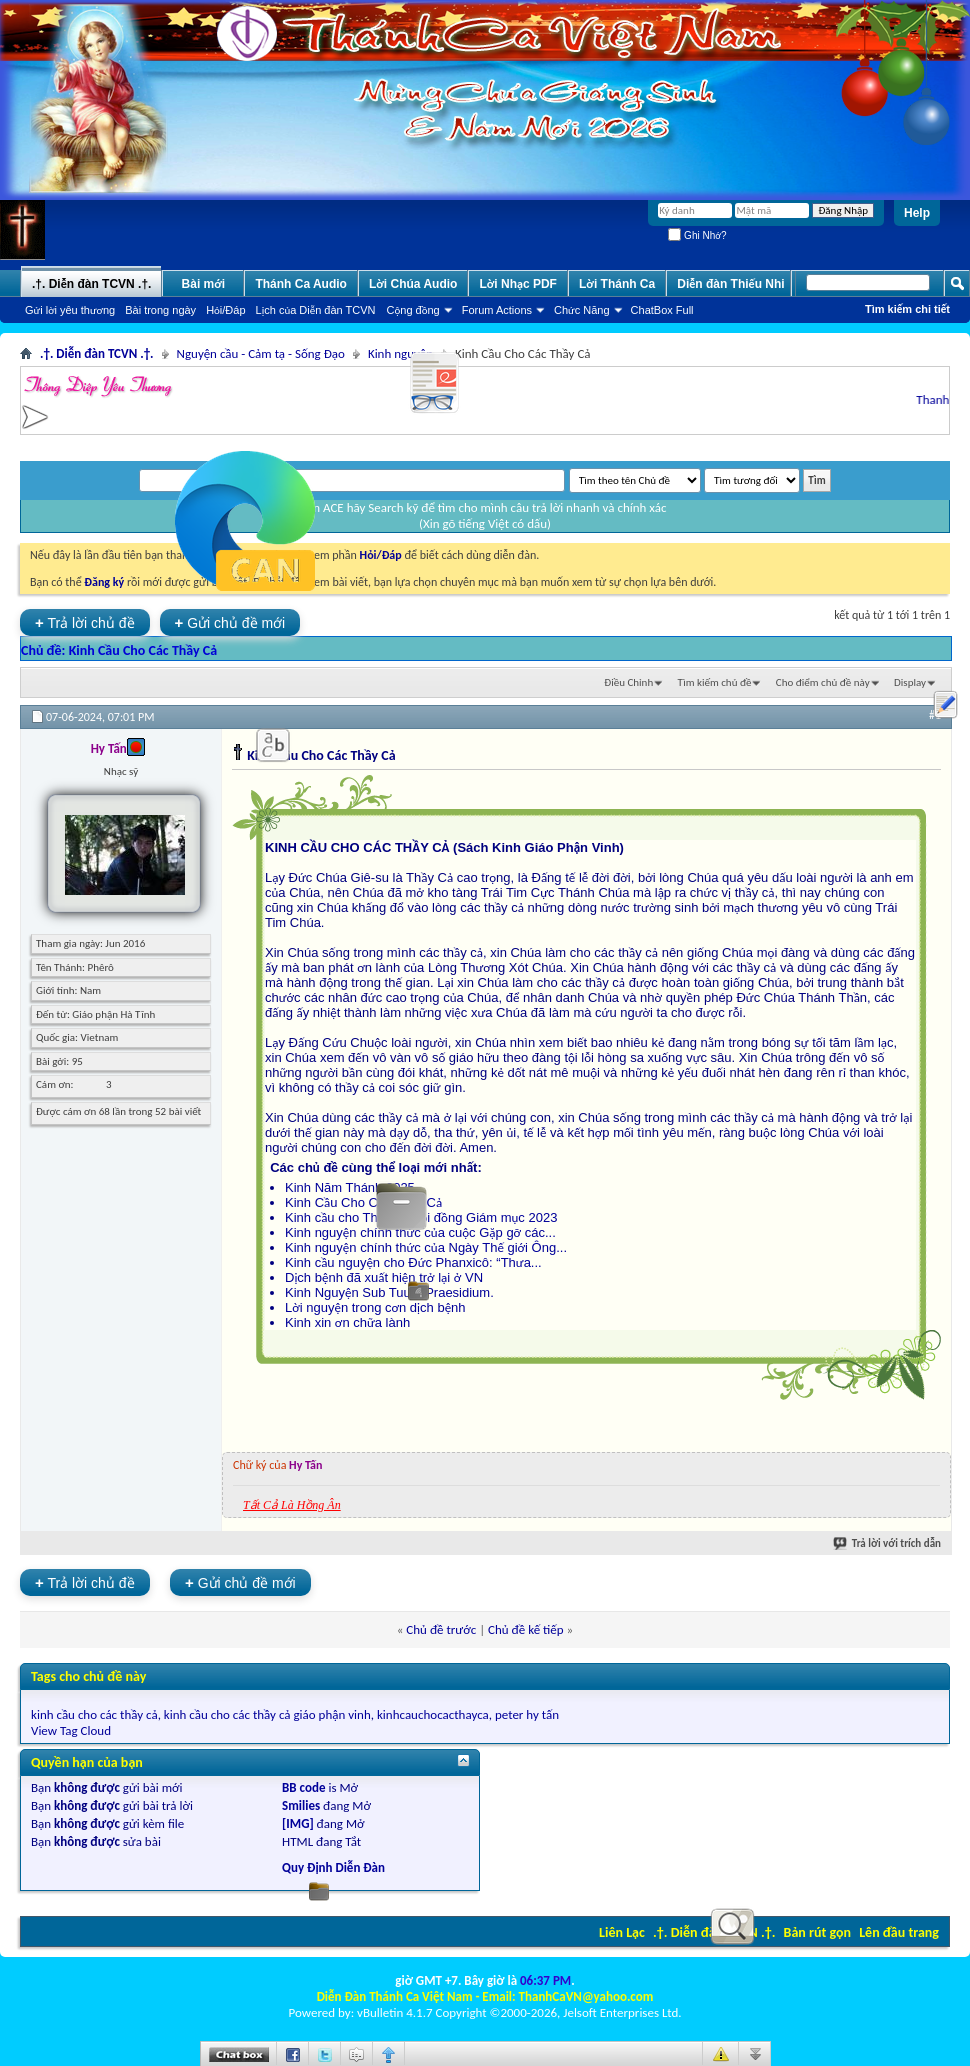 This screenshot has width=970, height=2066. I want to click on open the file manager application, so click(401, 1206).